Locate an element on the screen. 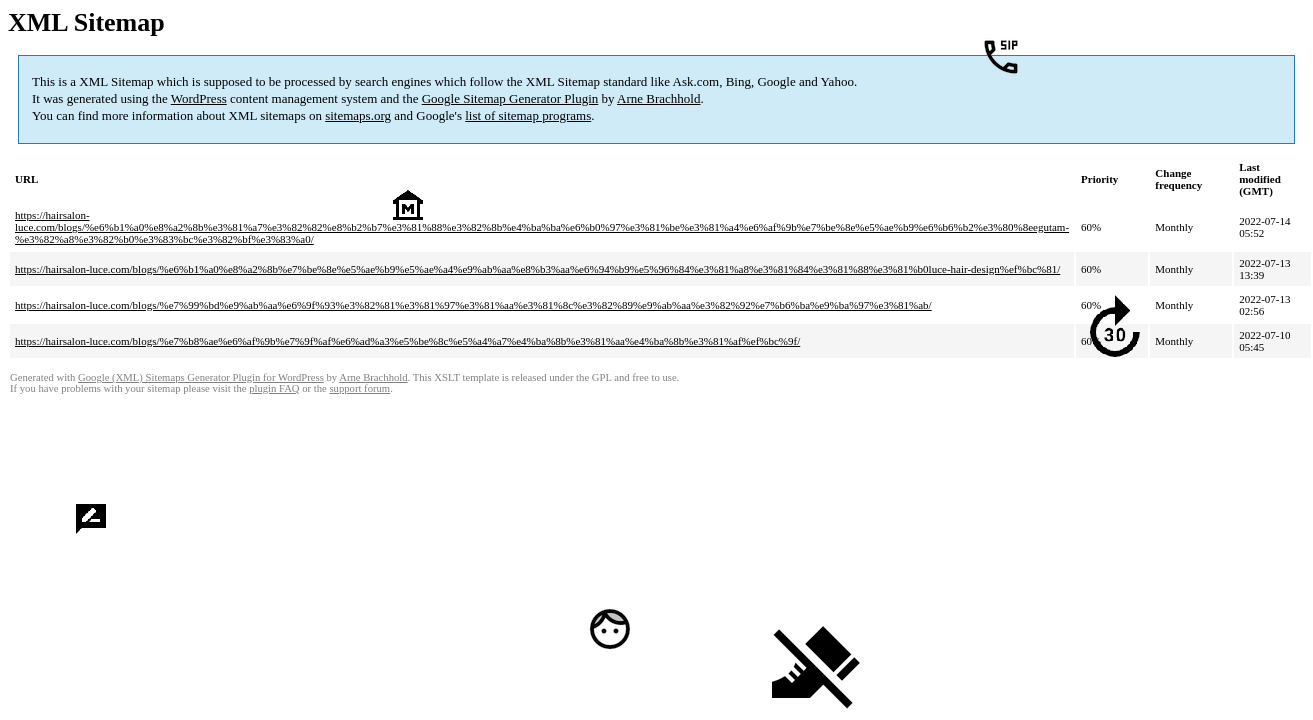 This screenshot has height=720, width=1313. view nearby museums is located at coordinates (408, 205).